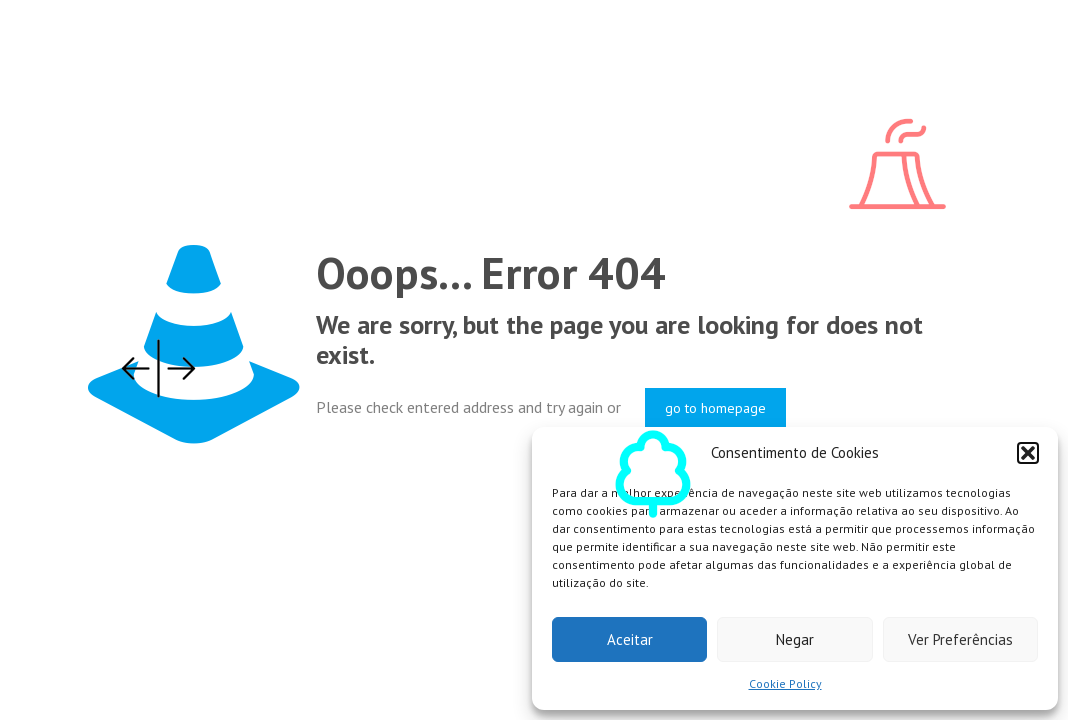  Describe the element at coordinates (653, 472) in the screenshot. I see `view parks or nature areas on a map` at that location.